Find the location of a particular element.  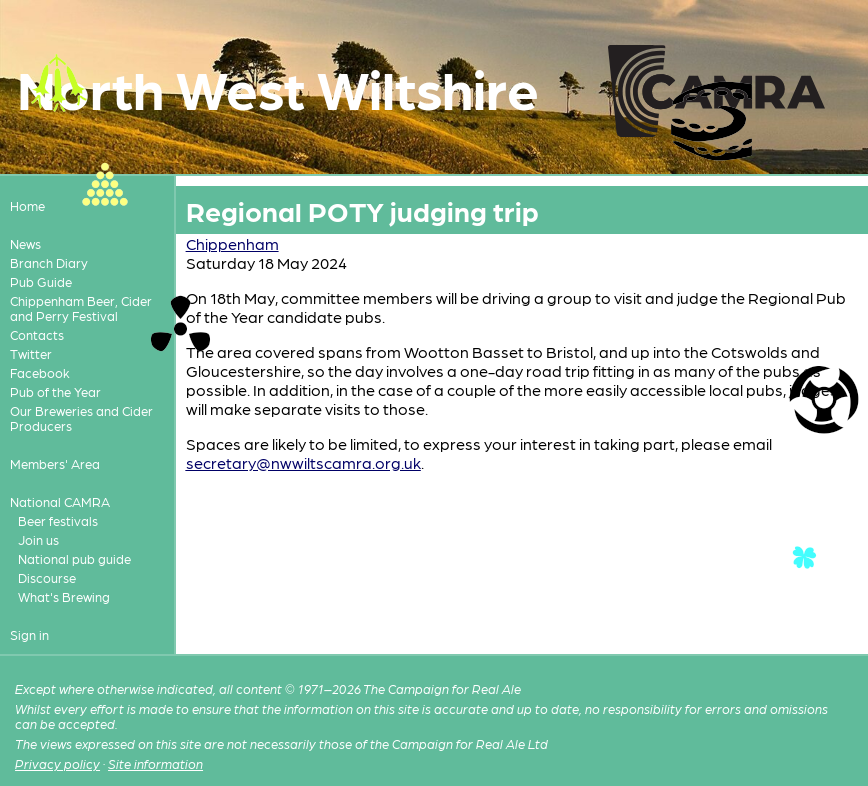

start a billiards or pool game is located at coordinates (105, 183).